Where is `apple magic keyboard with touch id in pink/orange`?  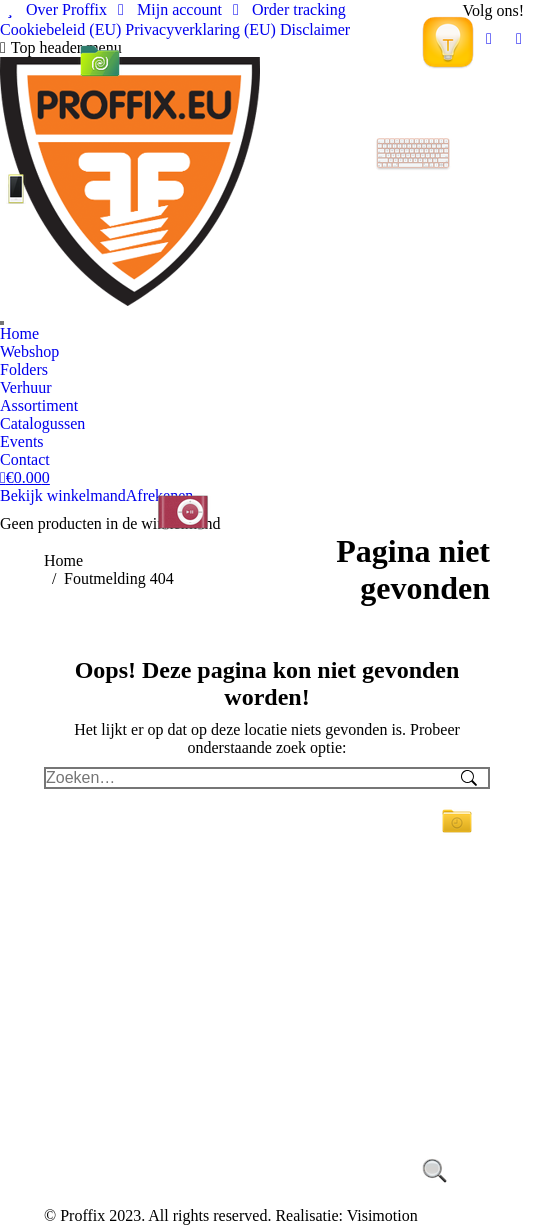 apple magic keyboard with touch id in pink/orange is located at coordinates (413, 153).